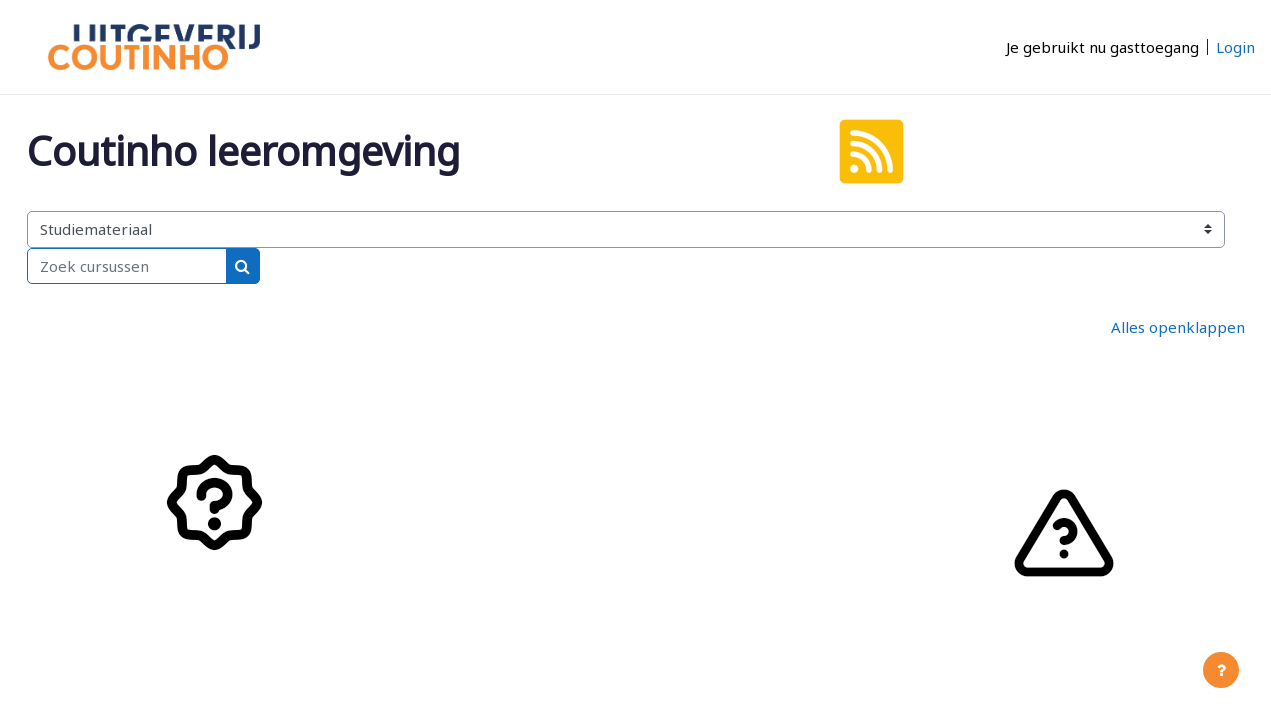 The image size is (1271, 720). I want to click on access help or FAQ section, so click(214, 502).